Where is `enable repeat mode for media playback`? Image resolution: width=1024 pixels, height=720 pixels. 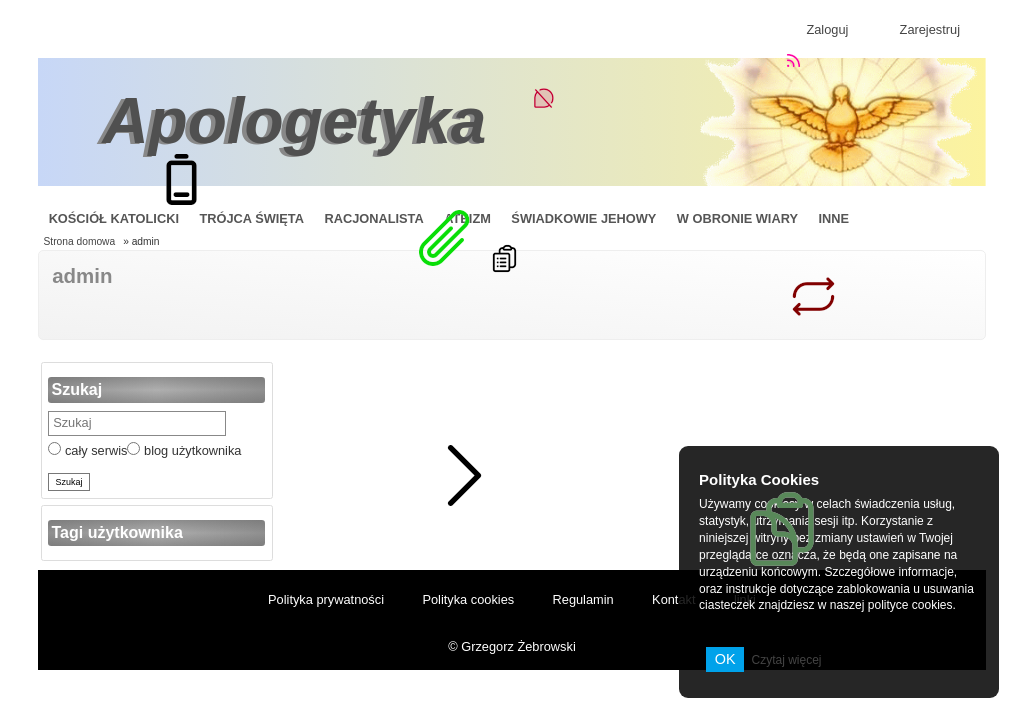
enable repeat mode for media playback is located at coordinates (813, 296).